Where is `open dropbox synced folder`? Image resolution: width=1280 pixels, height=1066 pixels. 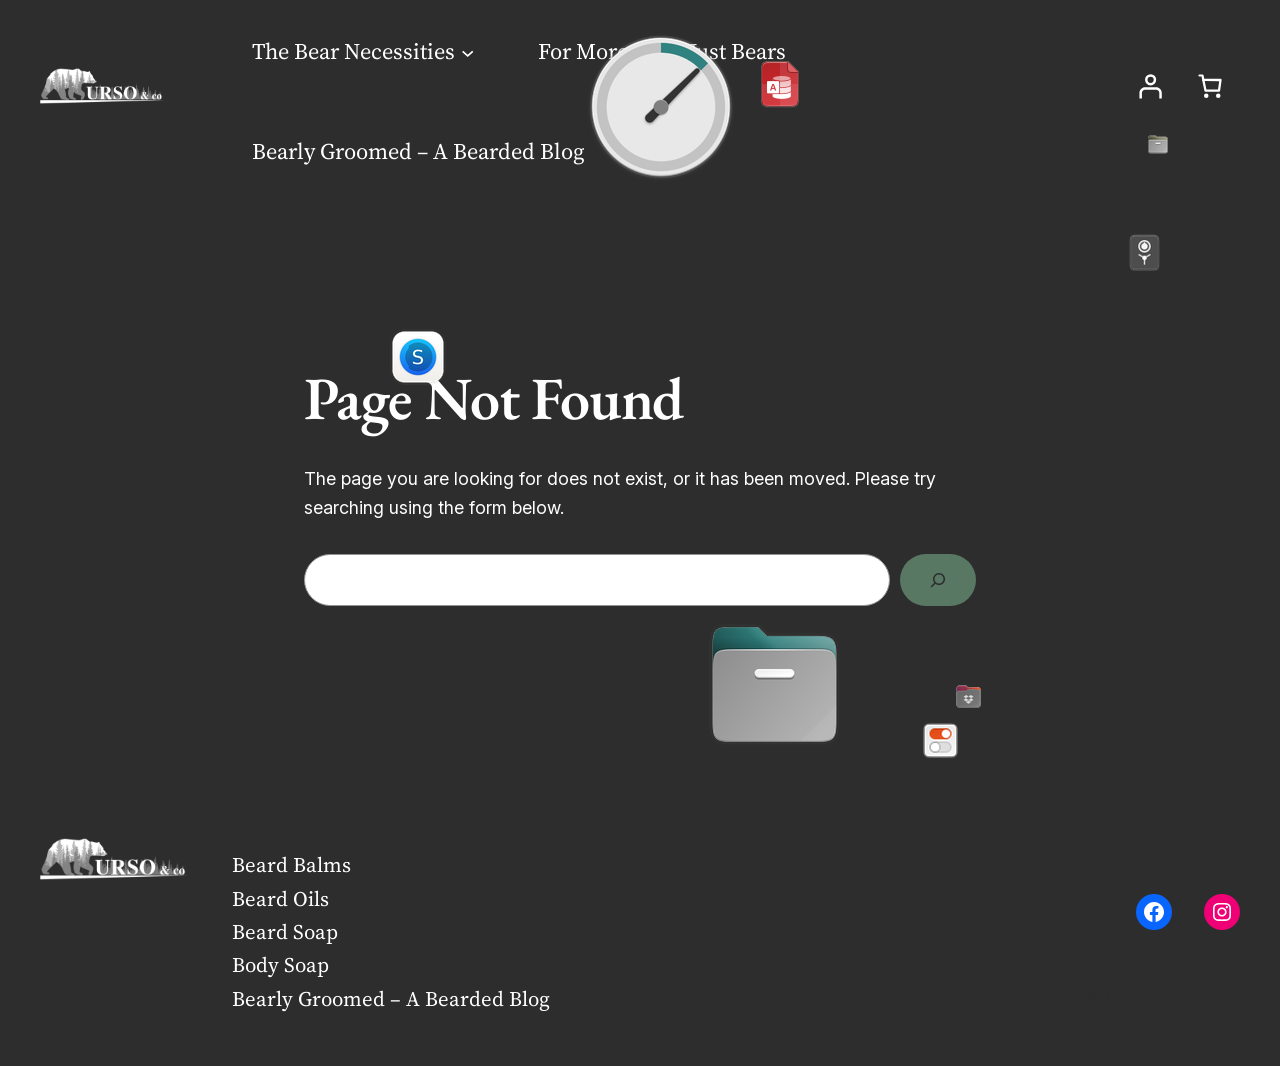
open dropbox synced folder is located at coordinates (968, 696).